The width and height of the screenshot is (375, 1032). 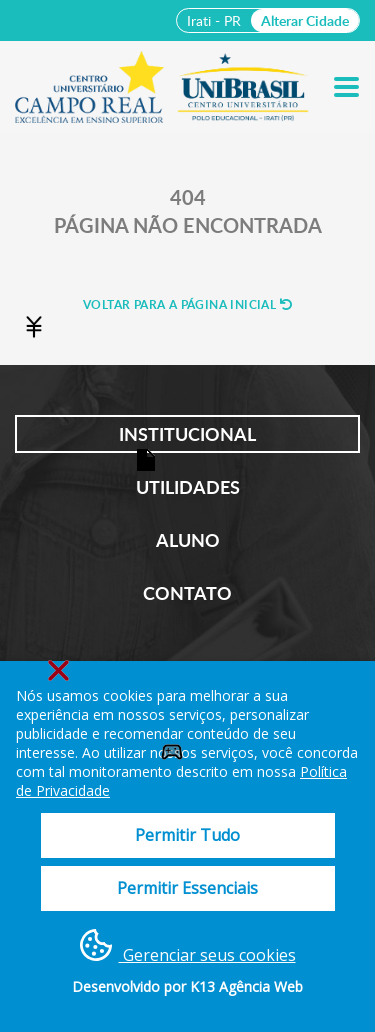 I want to click on insert or upload a file, so click(x=146, y=460).